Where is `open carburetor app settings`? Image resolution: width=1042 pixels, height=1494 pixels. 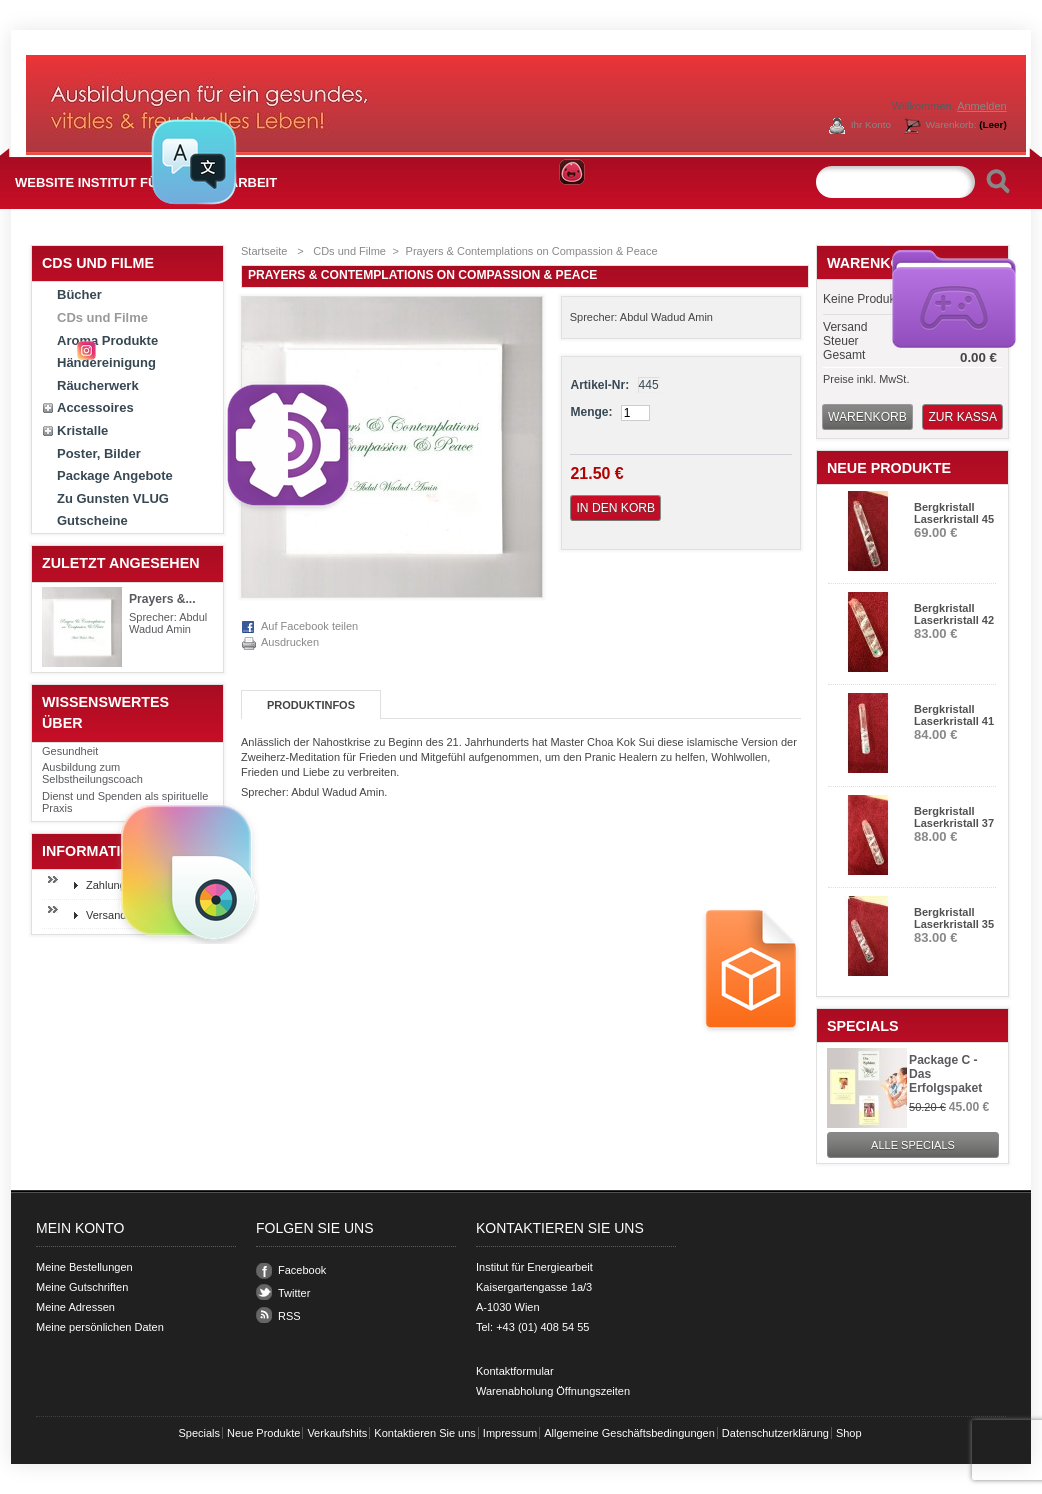
open carburetor app settings is located at coordinates (288, 445).